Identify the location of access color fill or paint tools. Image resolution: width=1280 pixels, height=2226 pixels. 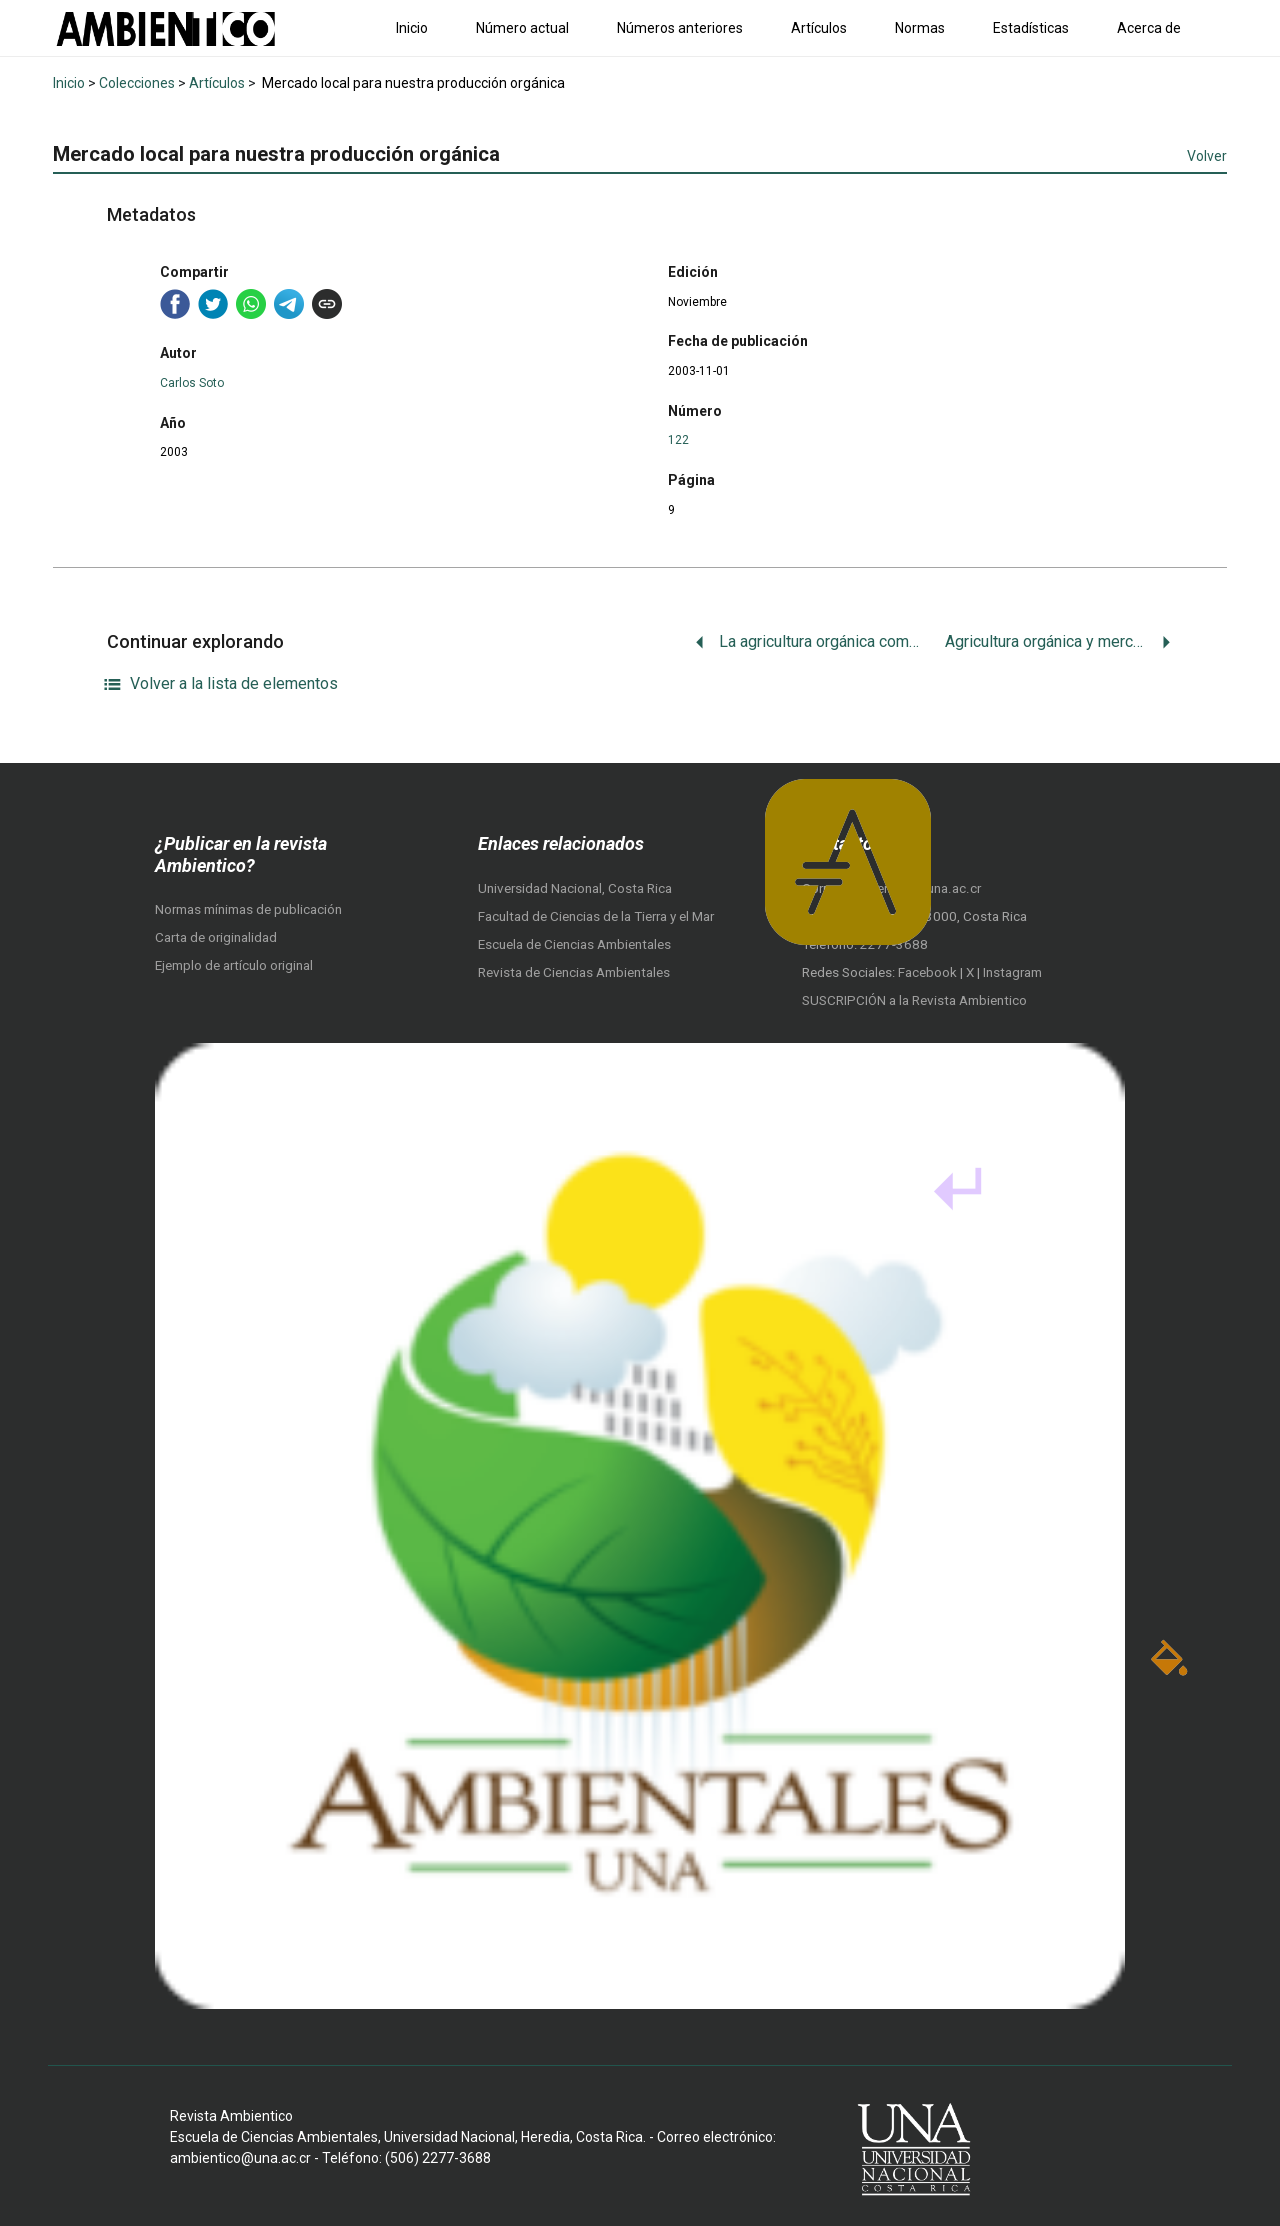
(1168, 1657).